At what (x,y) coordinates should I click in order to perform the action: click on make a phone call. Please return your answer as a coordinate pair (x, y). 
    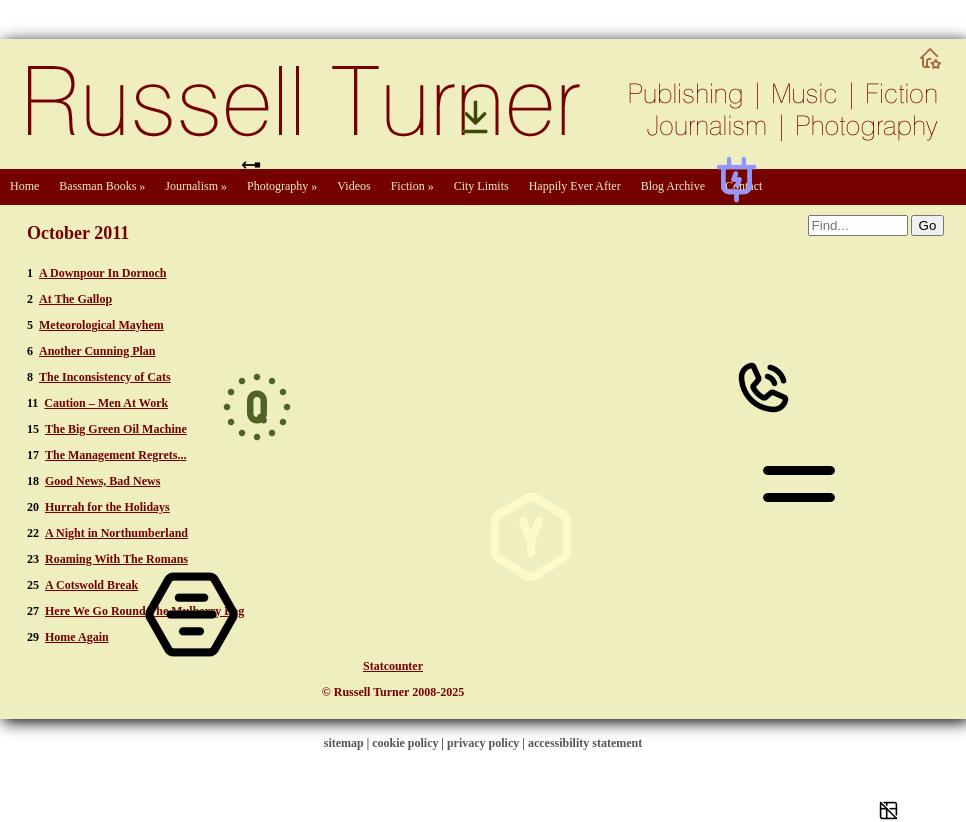
    Looking at the image, I should click on (764, 386).